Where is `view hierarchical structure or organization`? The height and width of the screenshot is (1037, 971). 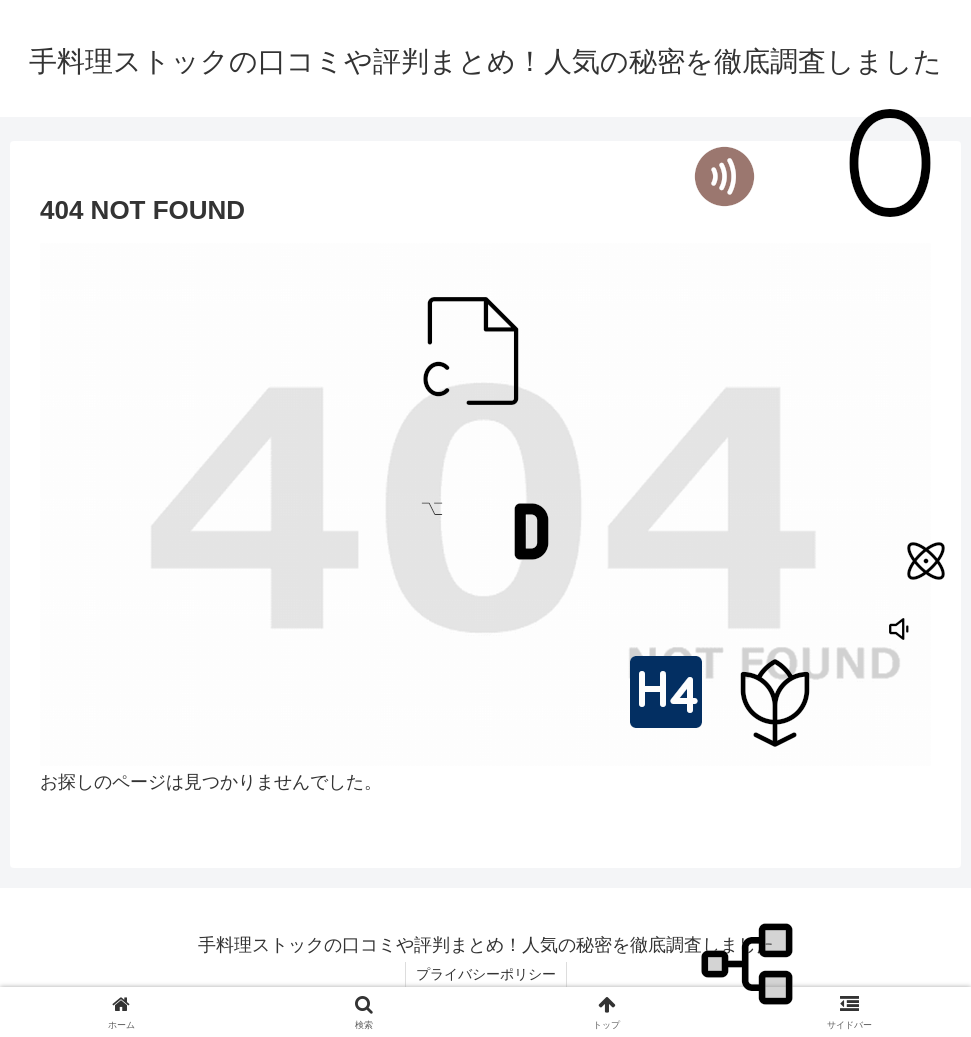 view hierarchical structure or organization is located at coordinates (752, 964).